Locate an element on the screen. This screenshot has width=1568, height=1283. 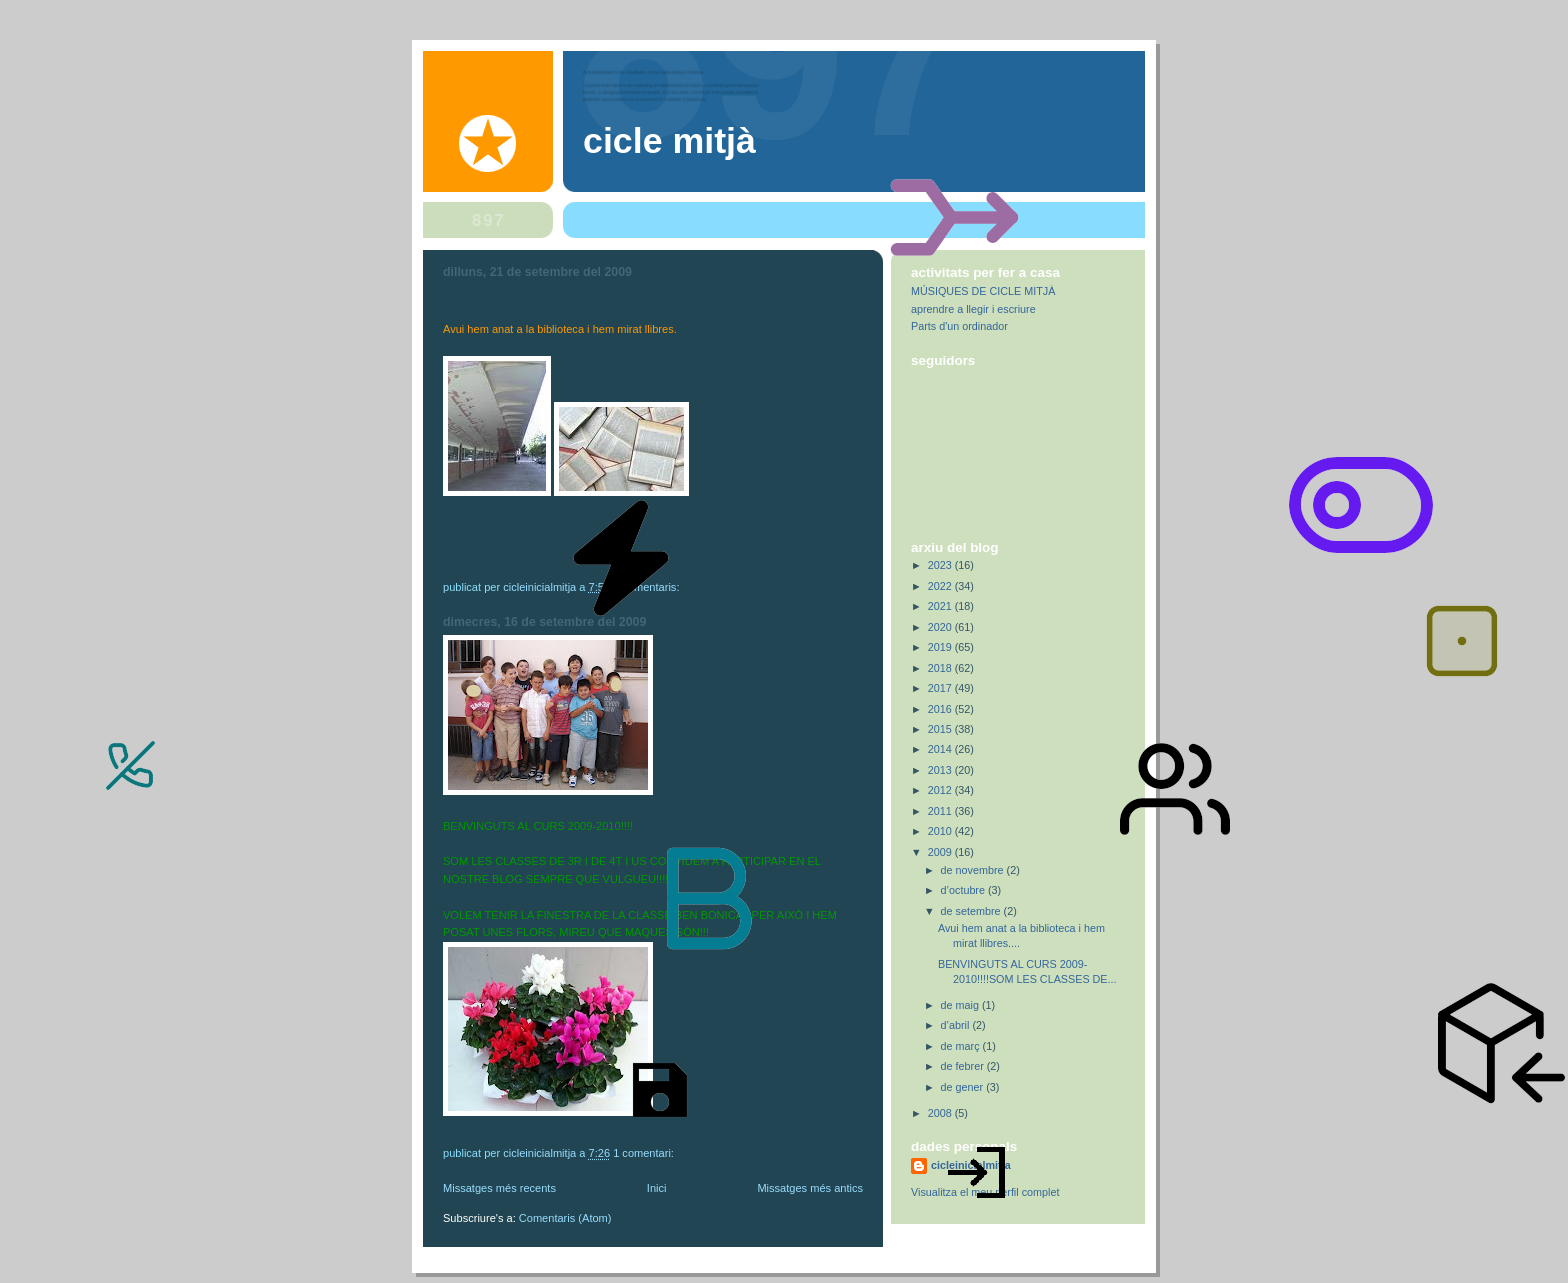
view all users or team members is located at coordinates (1175, 789).